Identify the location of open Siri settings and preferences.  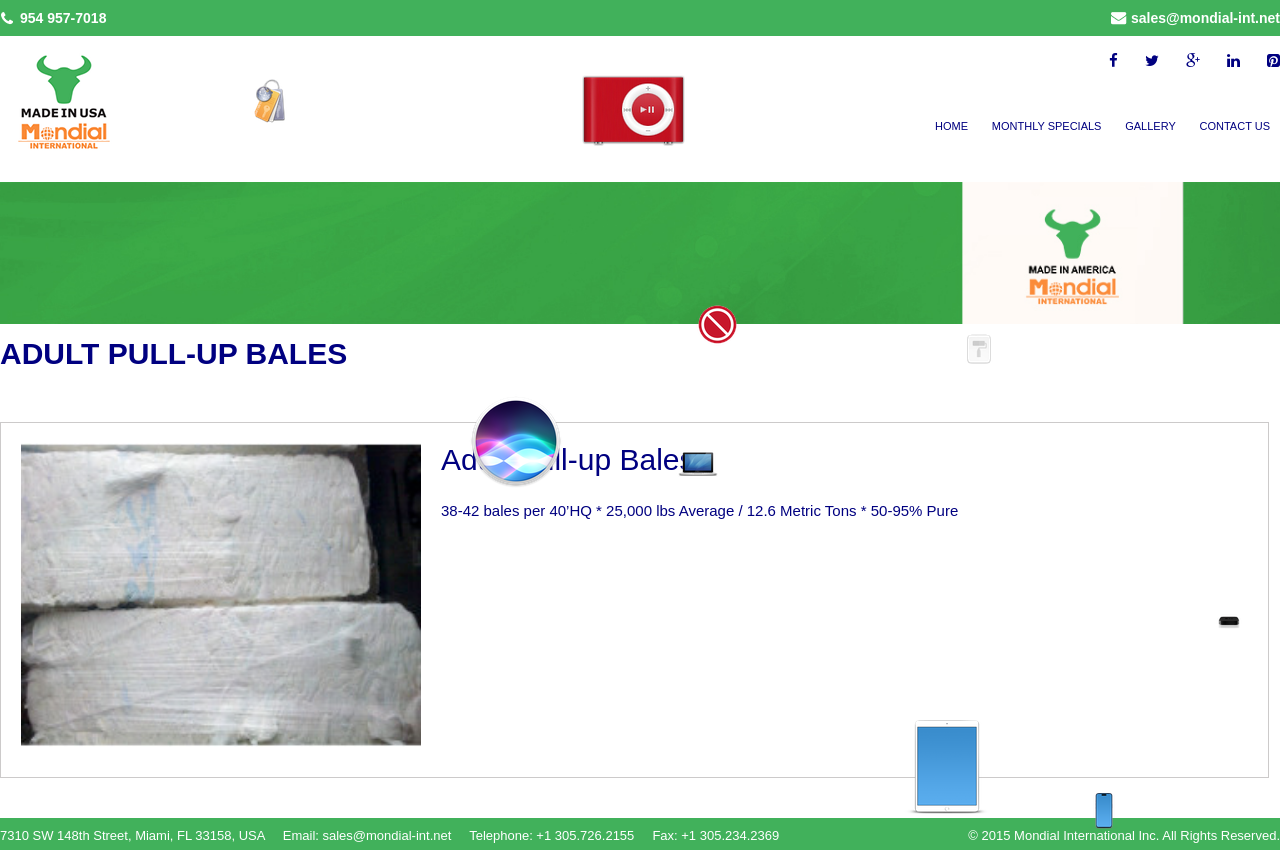
(516, 441).